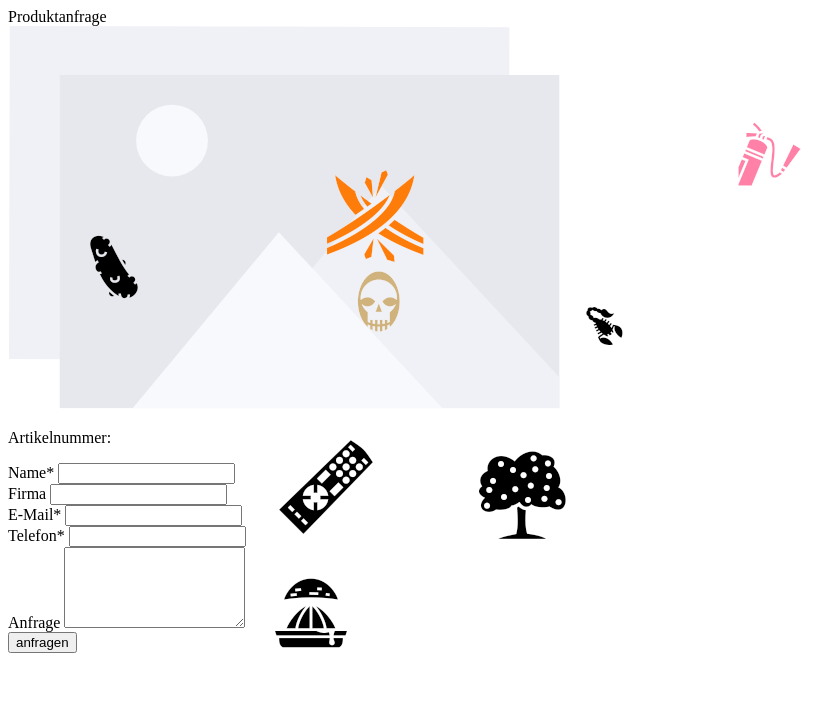 The image size is (836, 720). Describe the element at coordinates (375, 217) in the screenshot. I see `initiate combat or battle mode` at that location.